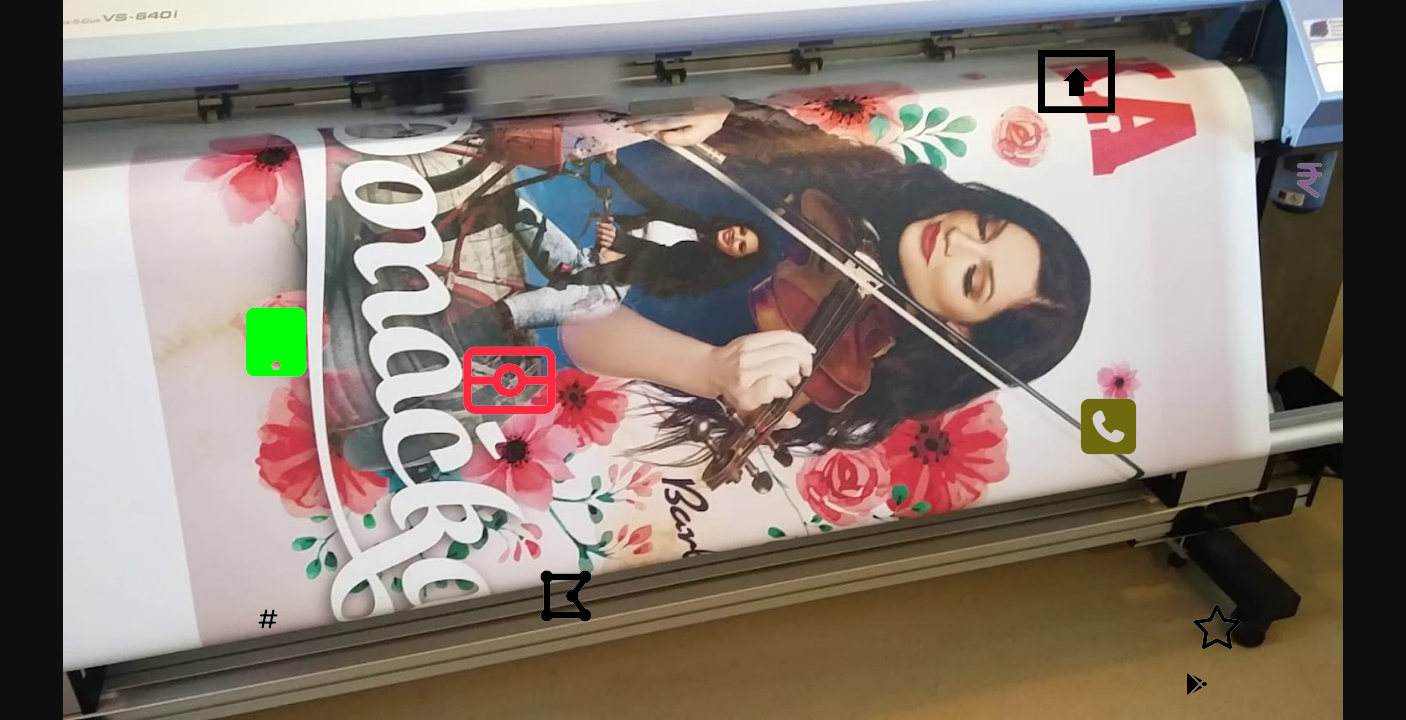  What do you see at coordinates (1076, 81) in the screenshot?
I see `present to all or share screen` at bounding box center [1076, 81].